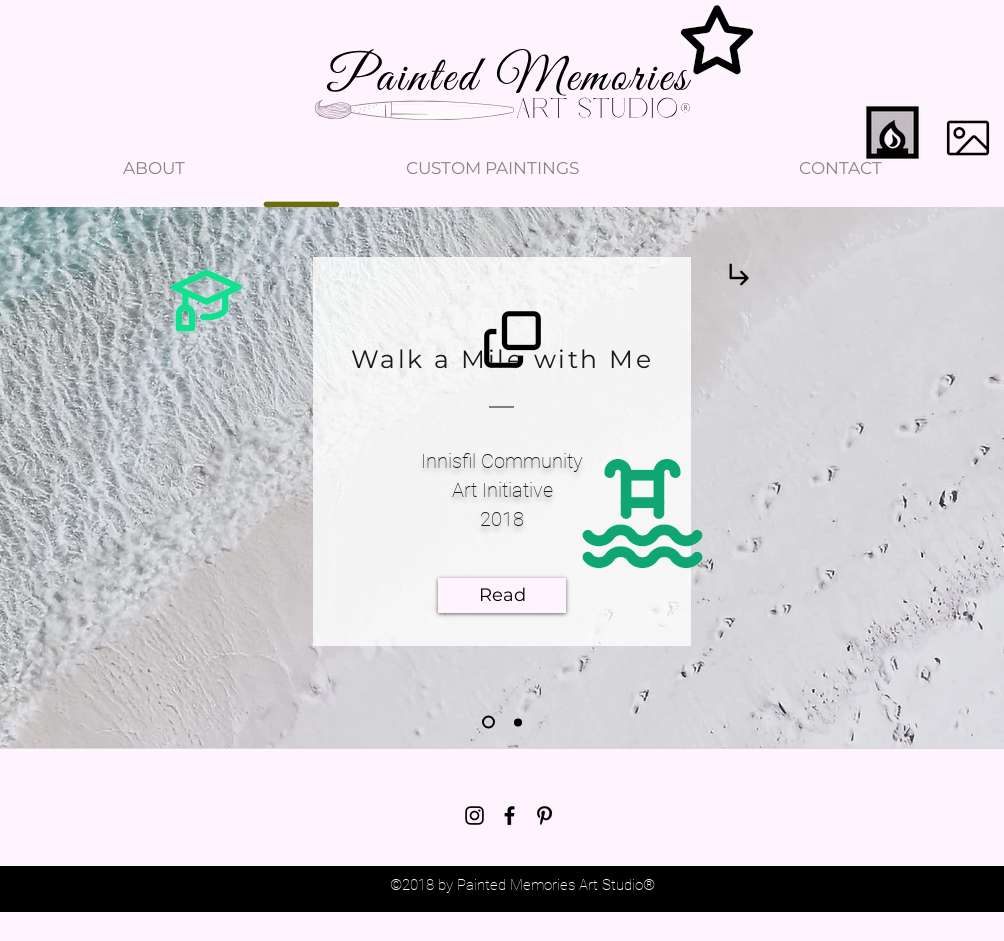 The image size is (1004, 941). Describe the element at coordinates (892, 132) in the screenshot. I see `access home or living room controls` at that location.